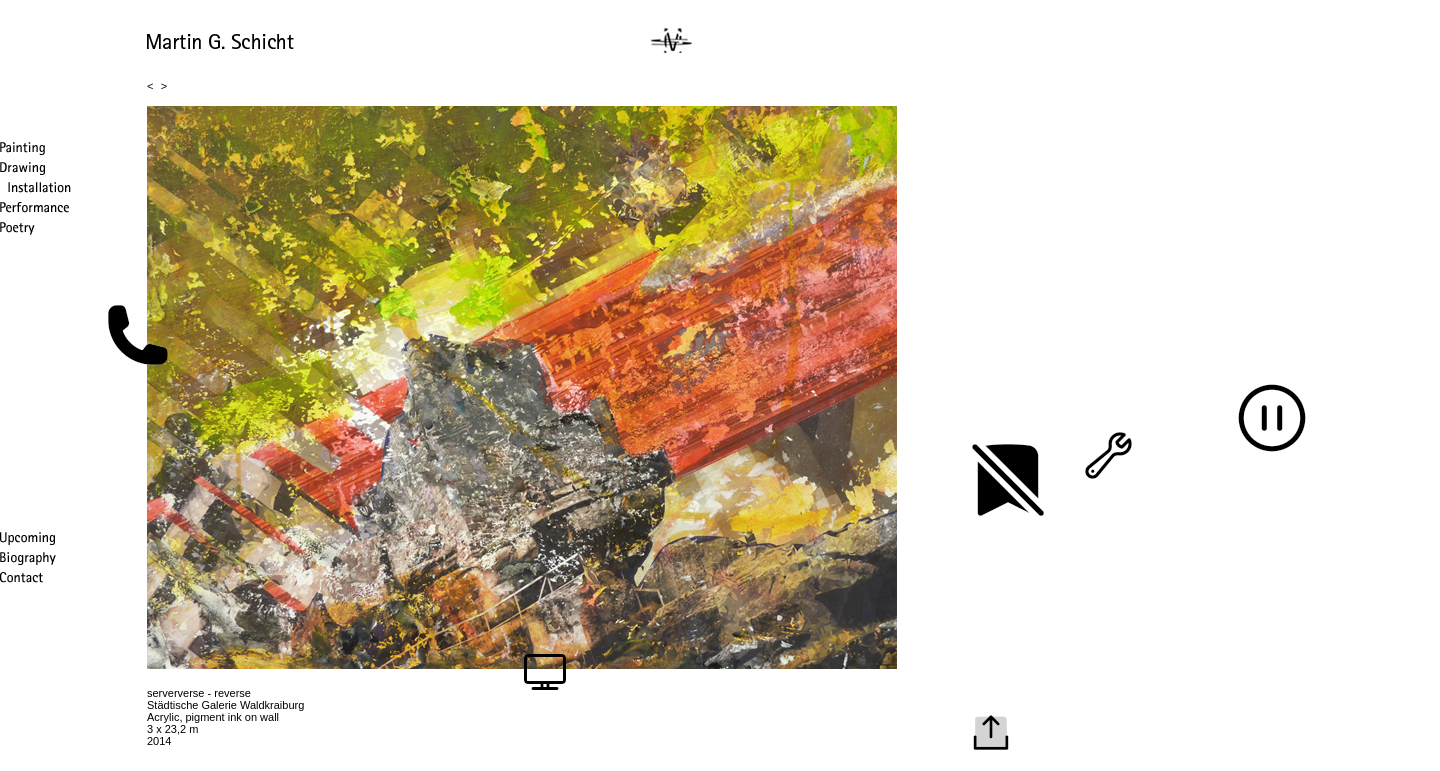 The height and width of the screenshot is (771, 1440). Describe the element at coordinates (991, 734) in the screenshot. I see `upload a file or document` at that location.